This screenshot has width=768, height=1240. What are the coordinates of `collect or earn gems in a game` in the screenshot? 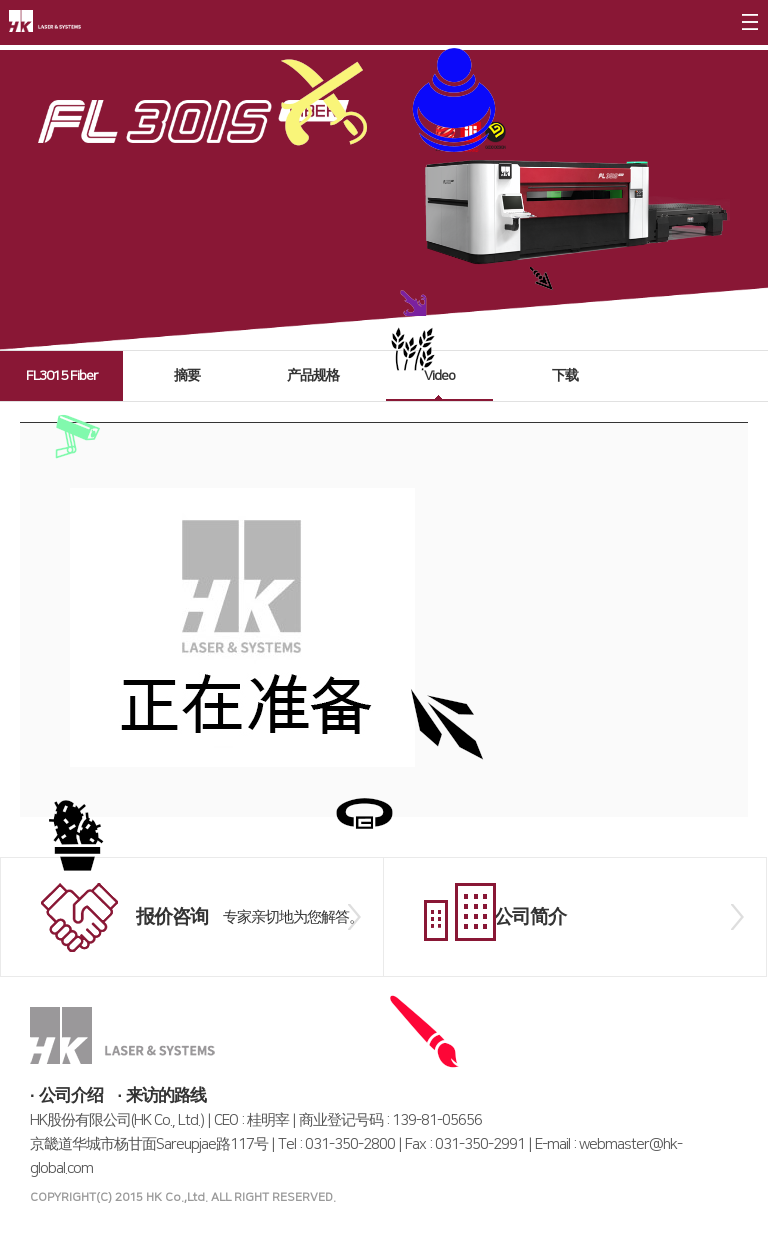 It's located at (446, 723).